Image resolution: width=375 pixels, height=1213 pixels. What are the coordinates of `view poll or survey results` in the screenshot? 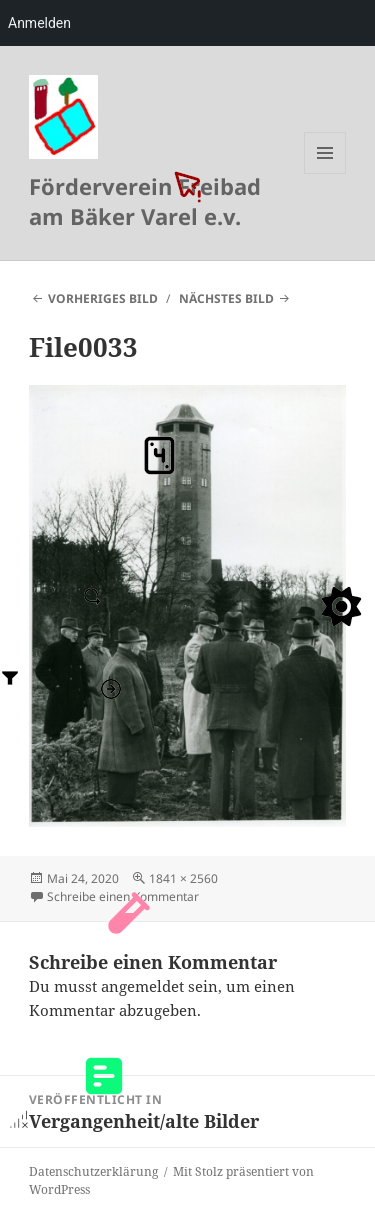 It's located at (104, 1076).